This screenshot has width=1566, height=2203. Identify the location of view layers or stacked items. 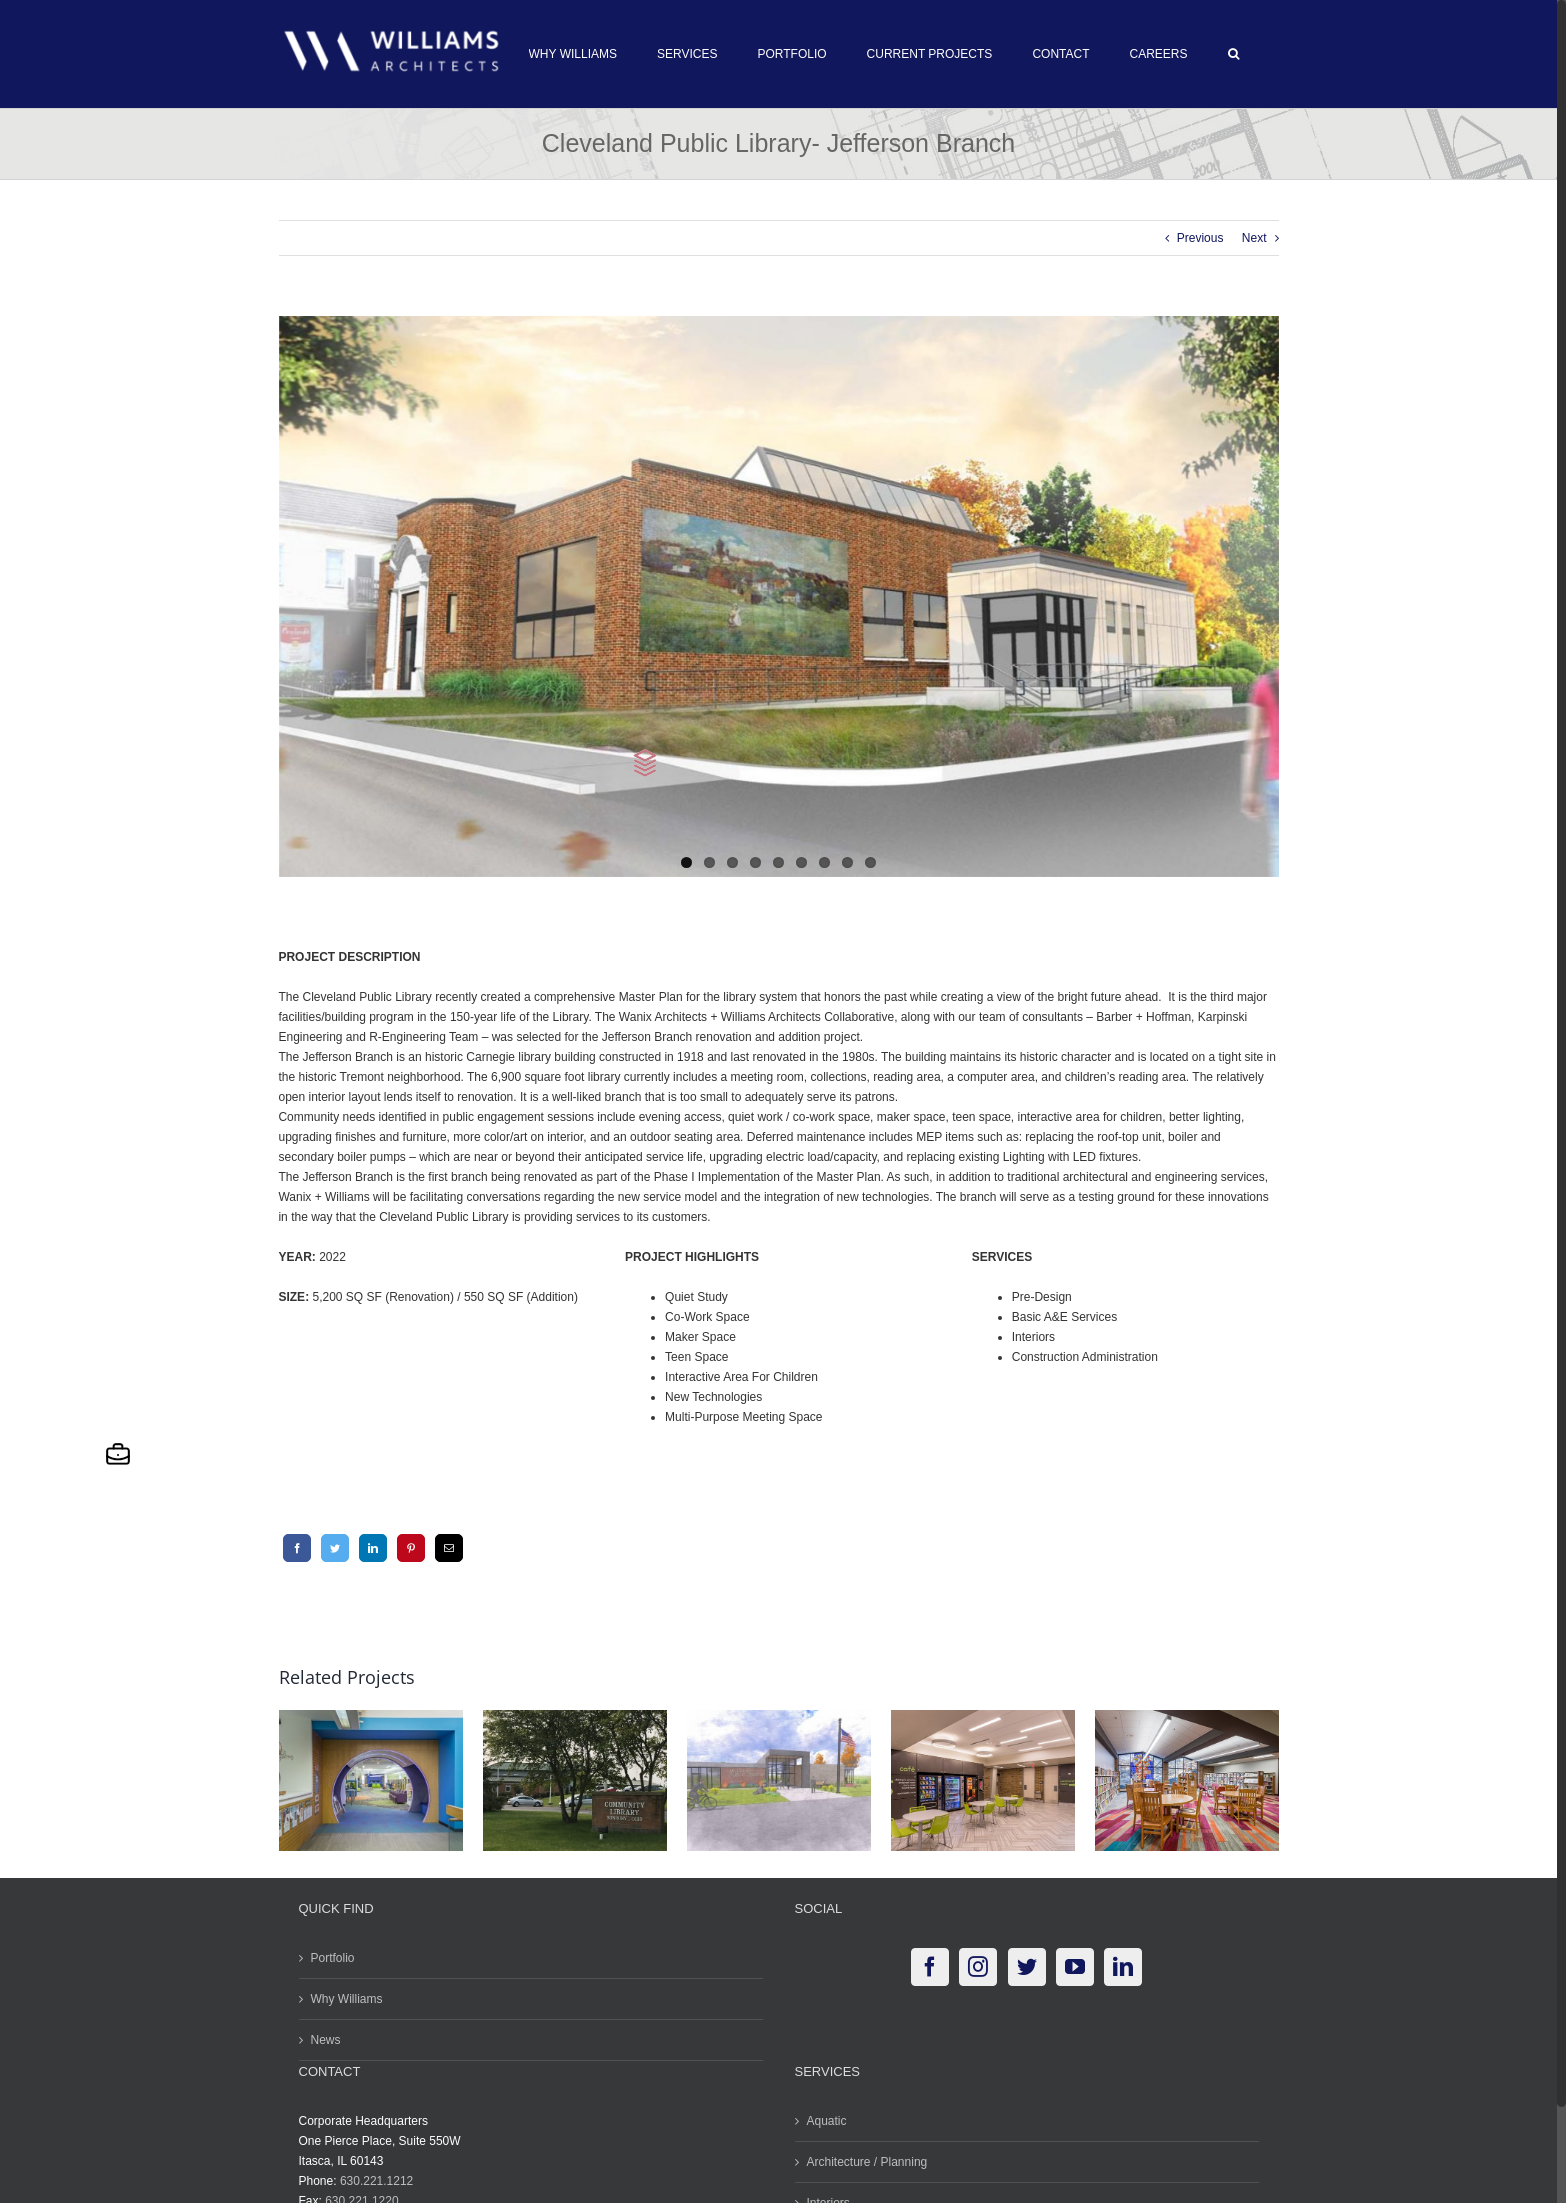
(645, 763).